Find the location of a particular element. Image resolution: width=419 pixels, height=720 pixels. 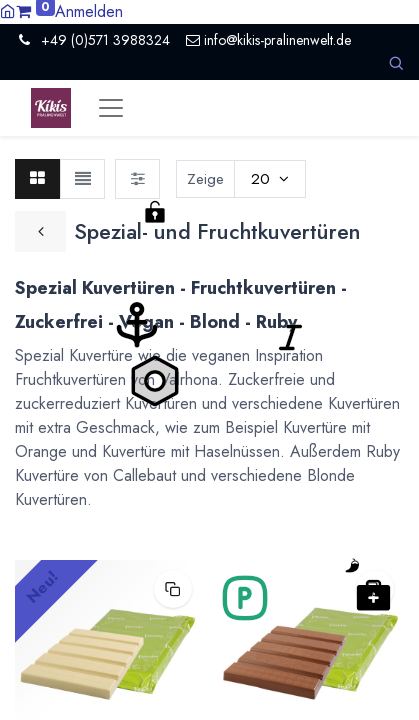

anchor link to a specific section on a page is located at coordinates (137, 324).